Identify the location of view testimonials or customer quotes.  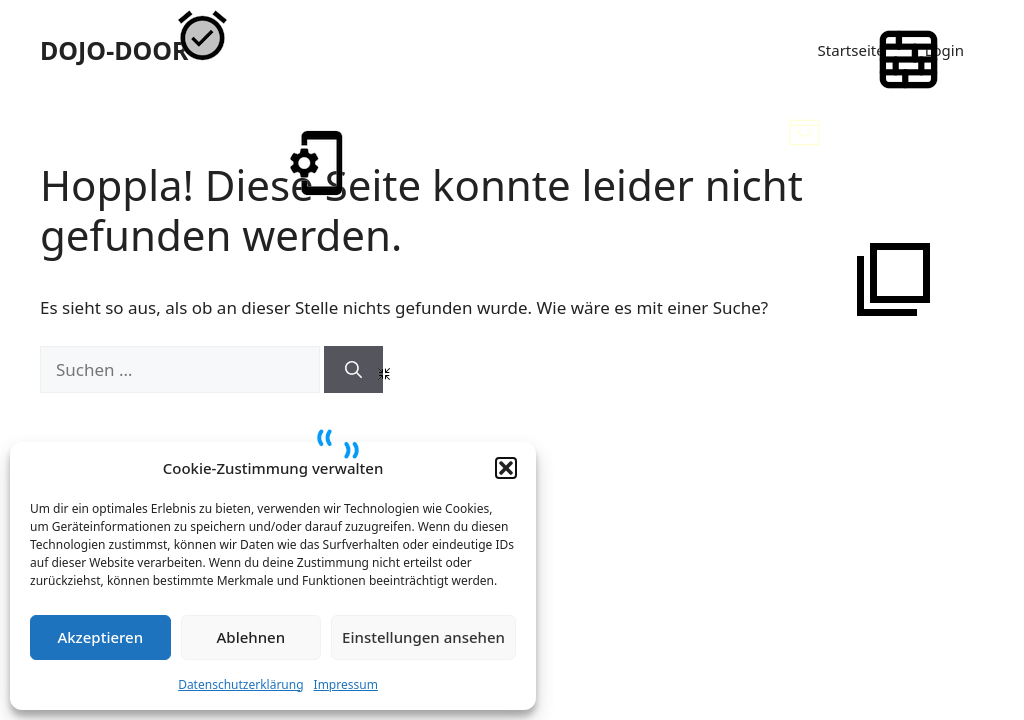
(338, 444).